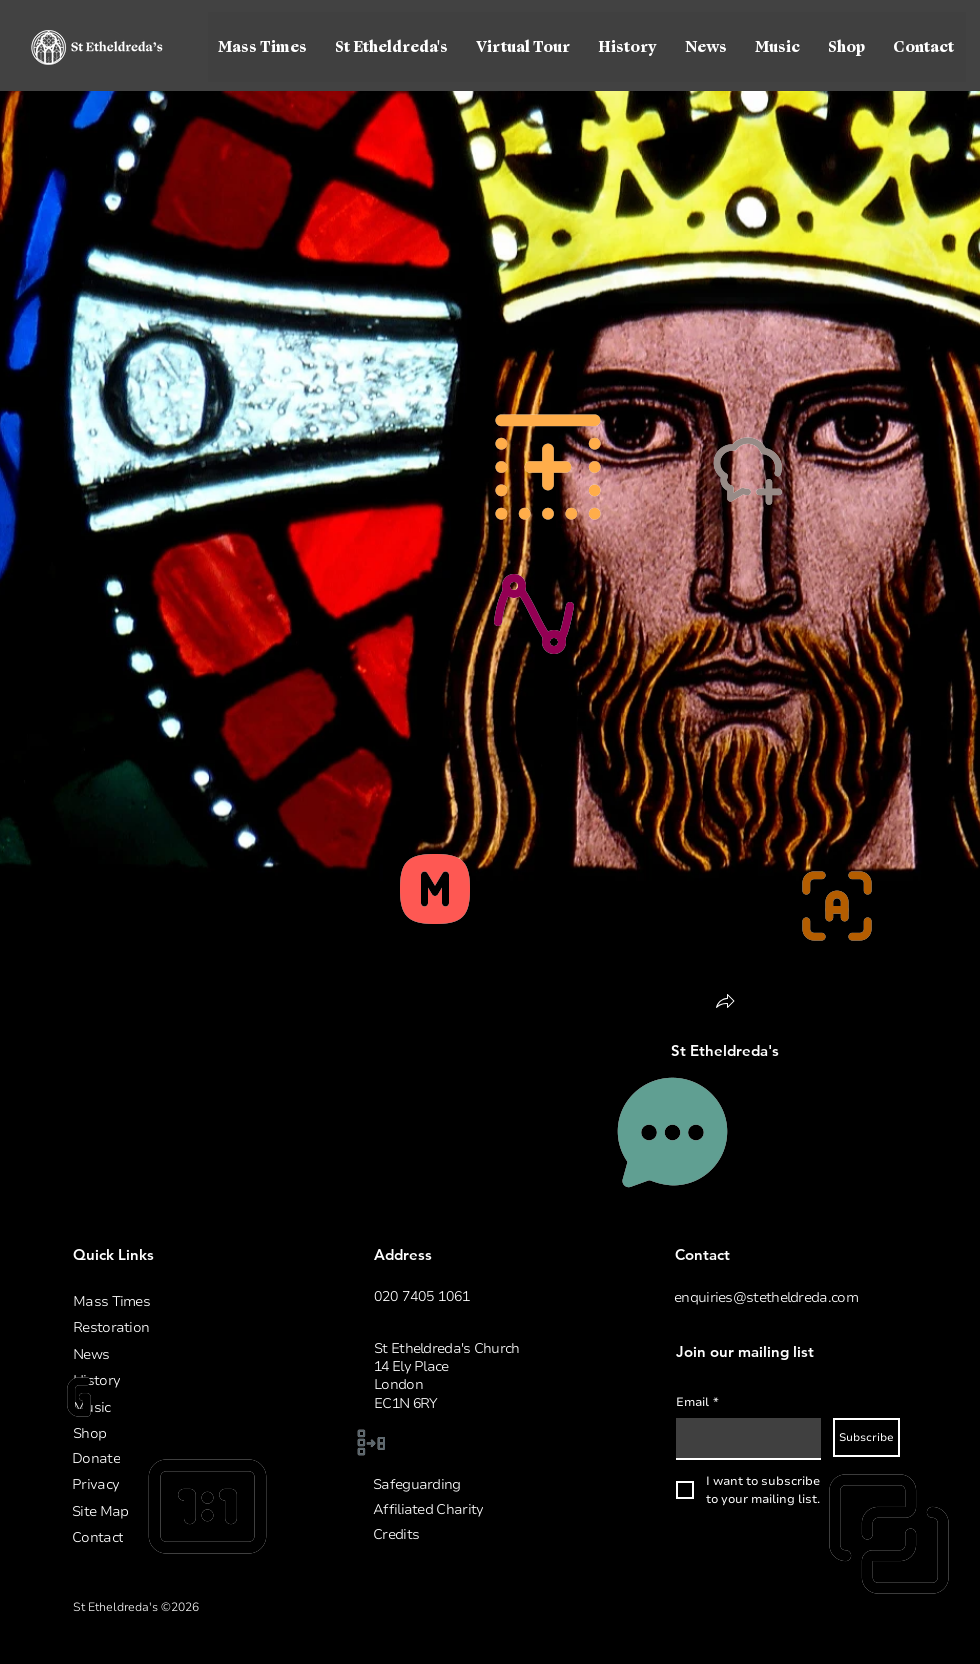 This screenshot has height=1664, width=980. I want to click on indicates items starting with the letter G, so click(79, 1397).